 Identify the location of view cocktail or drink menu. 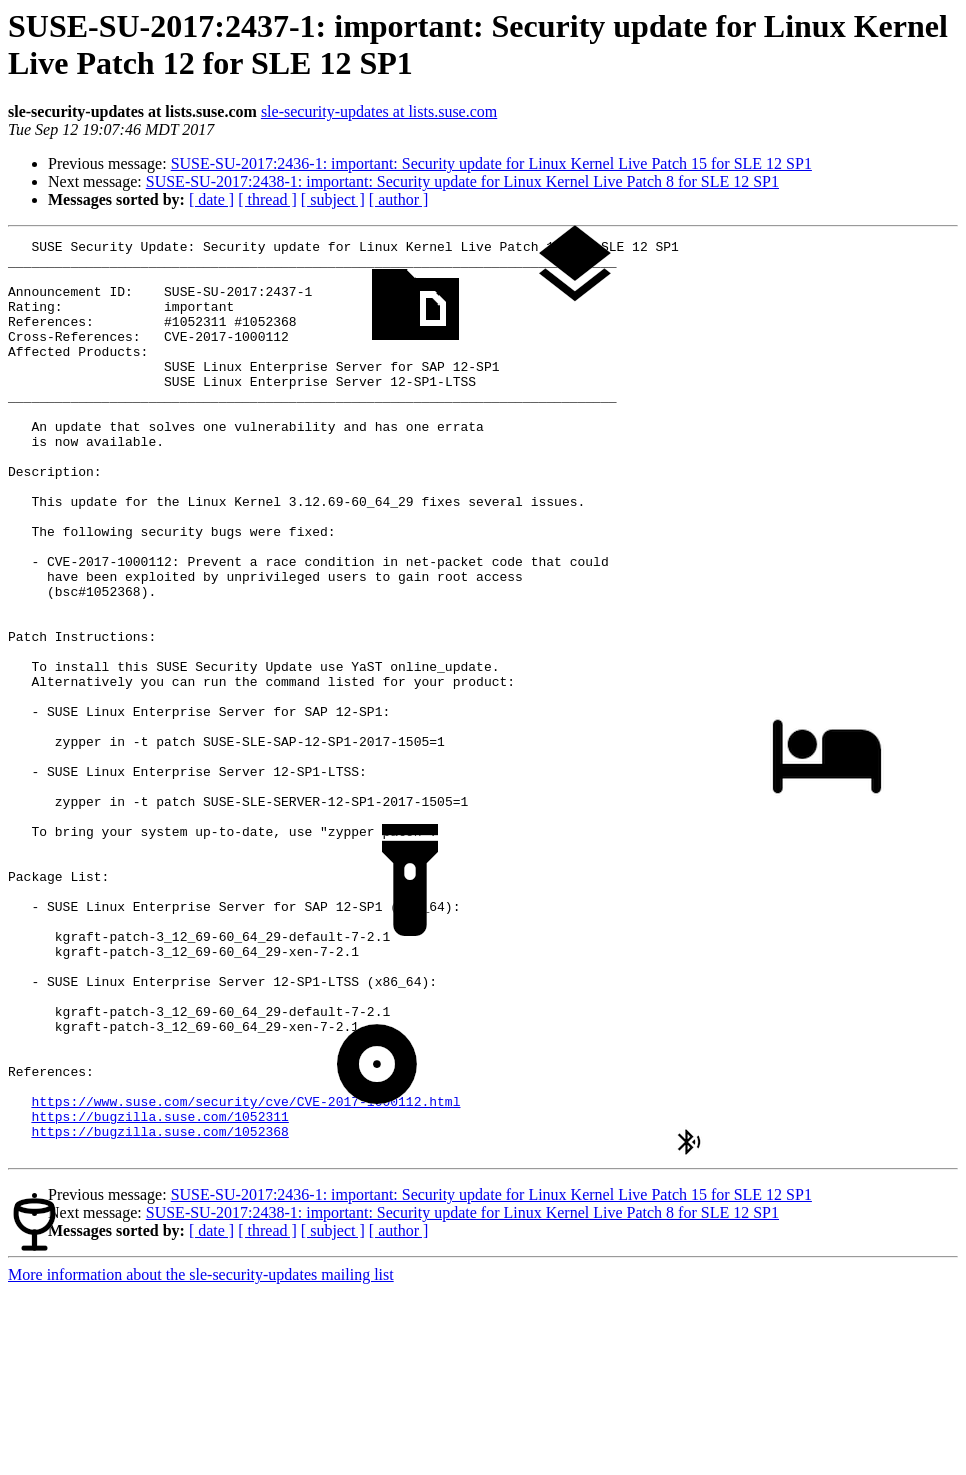
(34, 1224).